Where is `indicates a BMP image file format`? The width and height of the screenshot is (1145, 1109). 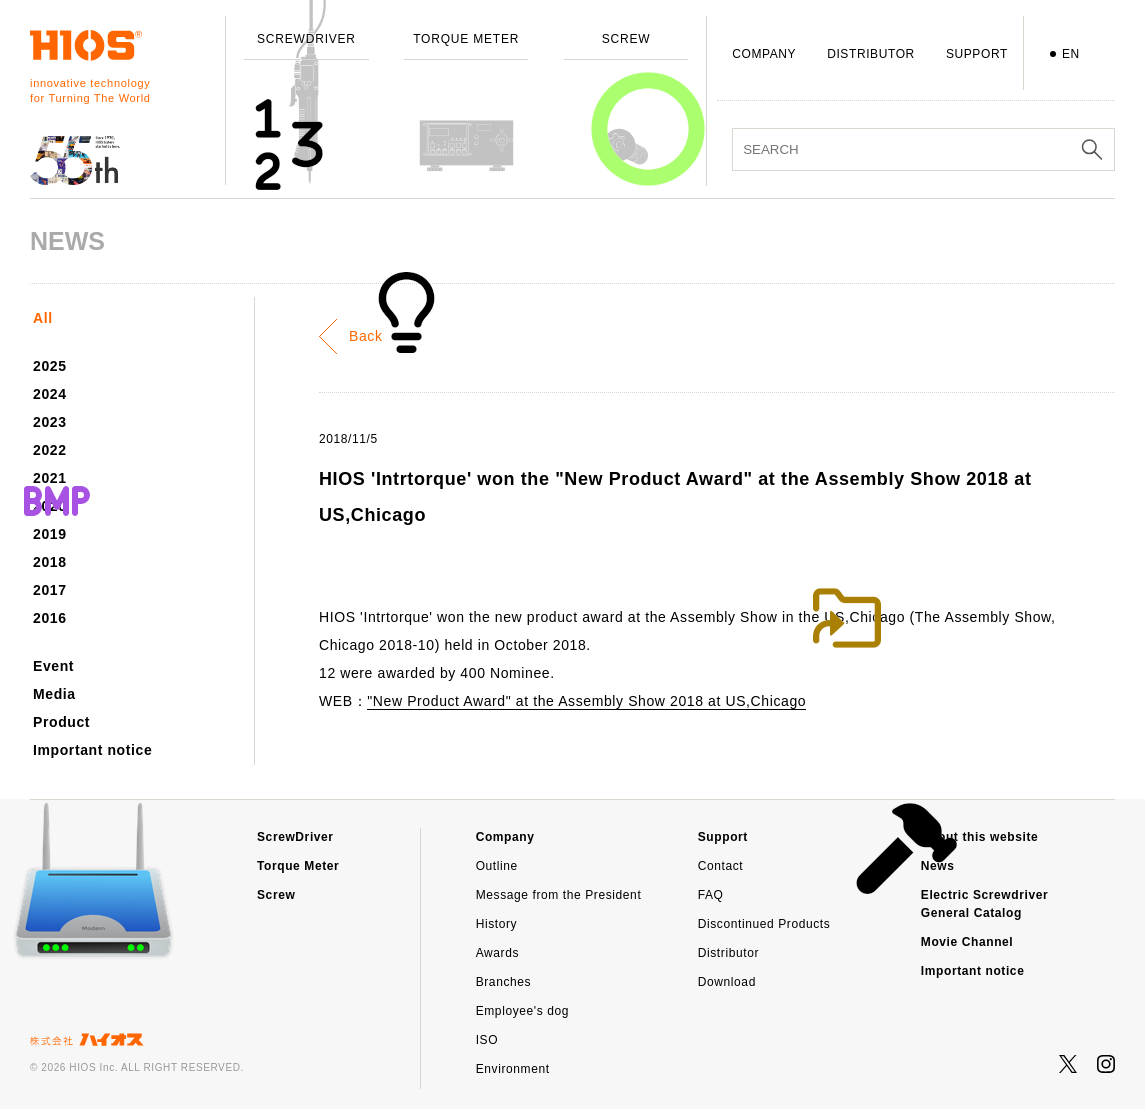 indicates a BMP image file format is located at coordinates (57, 501).